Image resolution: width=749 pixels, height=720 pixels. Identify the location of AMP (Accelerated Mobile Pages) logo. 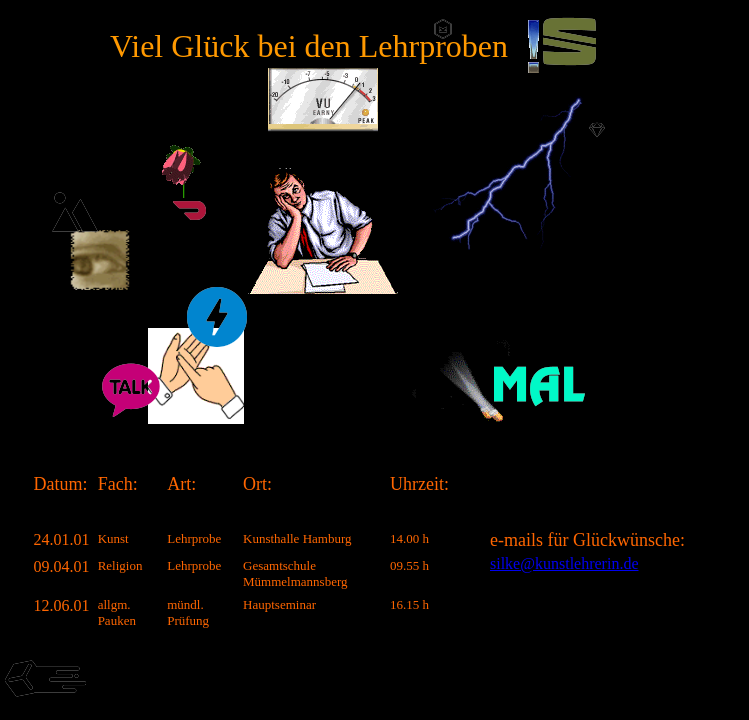
(217, 317).